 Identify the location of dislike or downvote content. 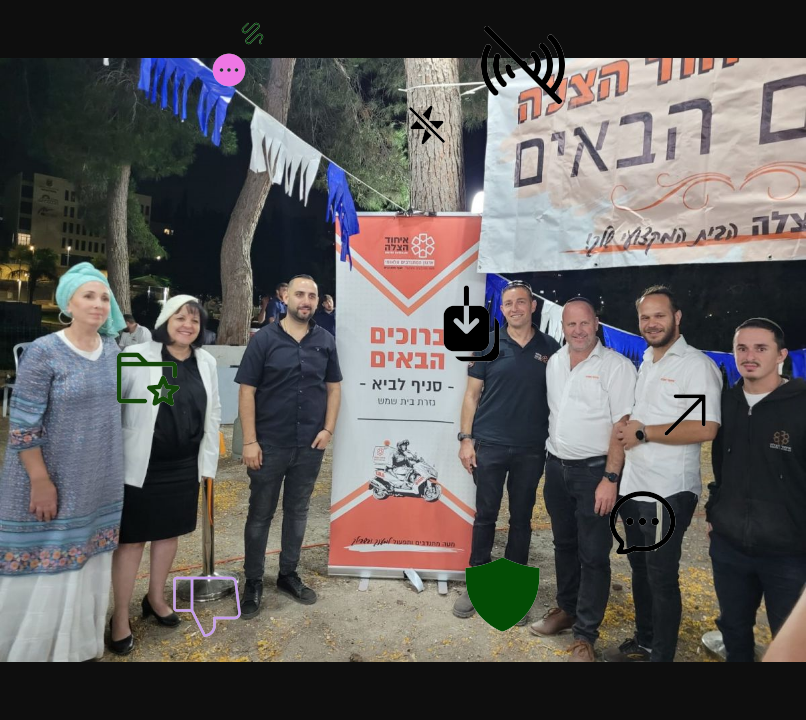
(207, 603).